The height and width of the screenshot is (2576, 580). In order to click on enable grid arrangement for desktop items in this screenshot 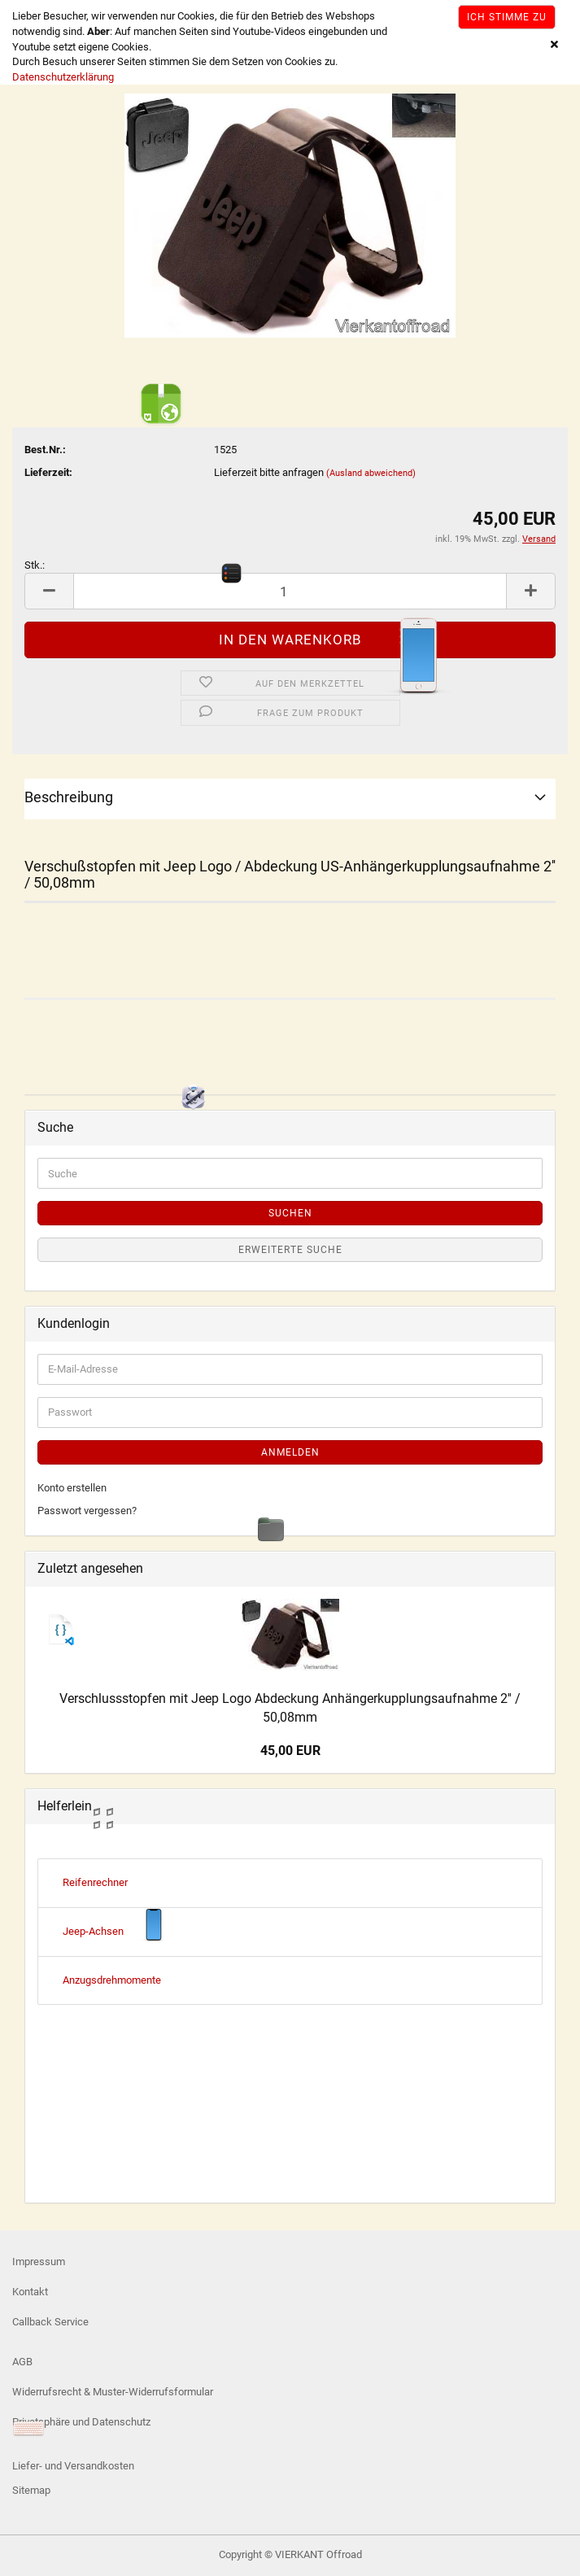, I will do `click(103, 1819)`.